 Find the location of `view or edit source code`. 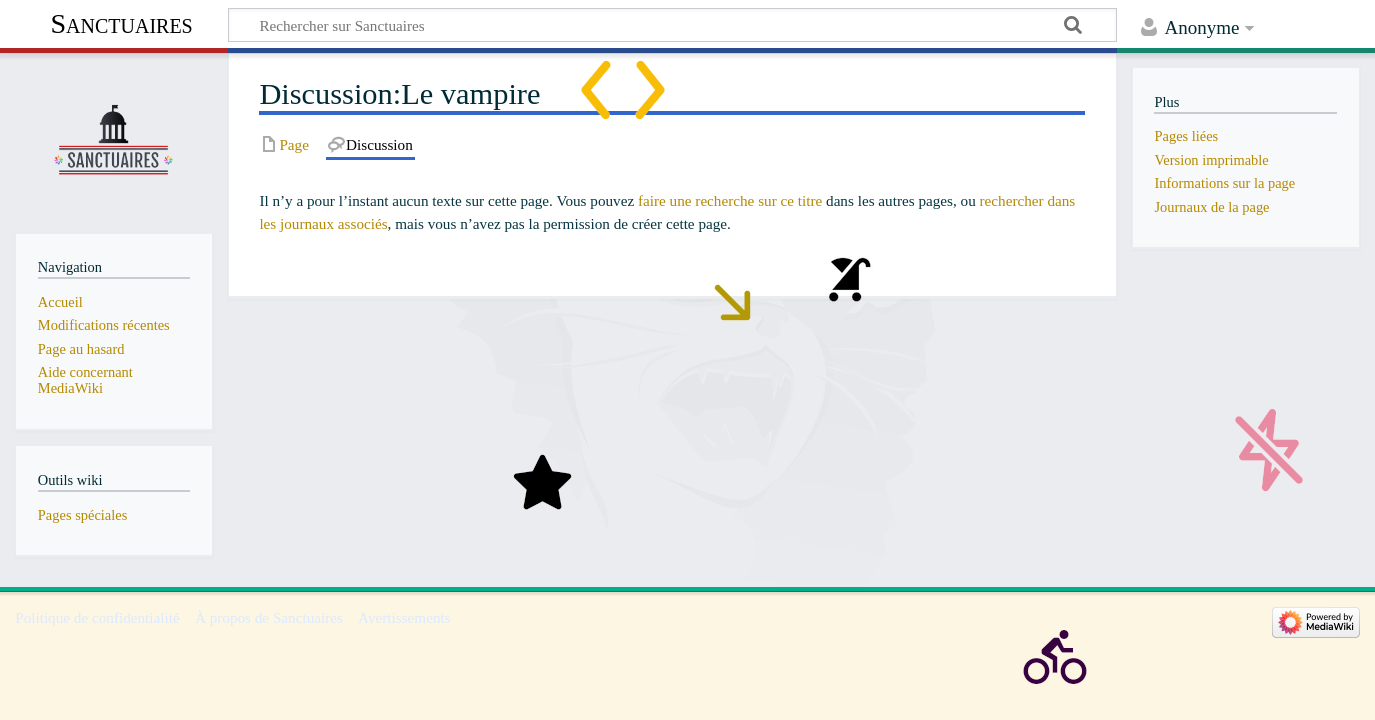

view or edit source code is located at coordinates (623, 90).